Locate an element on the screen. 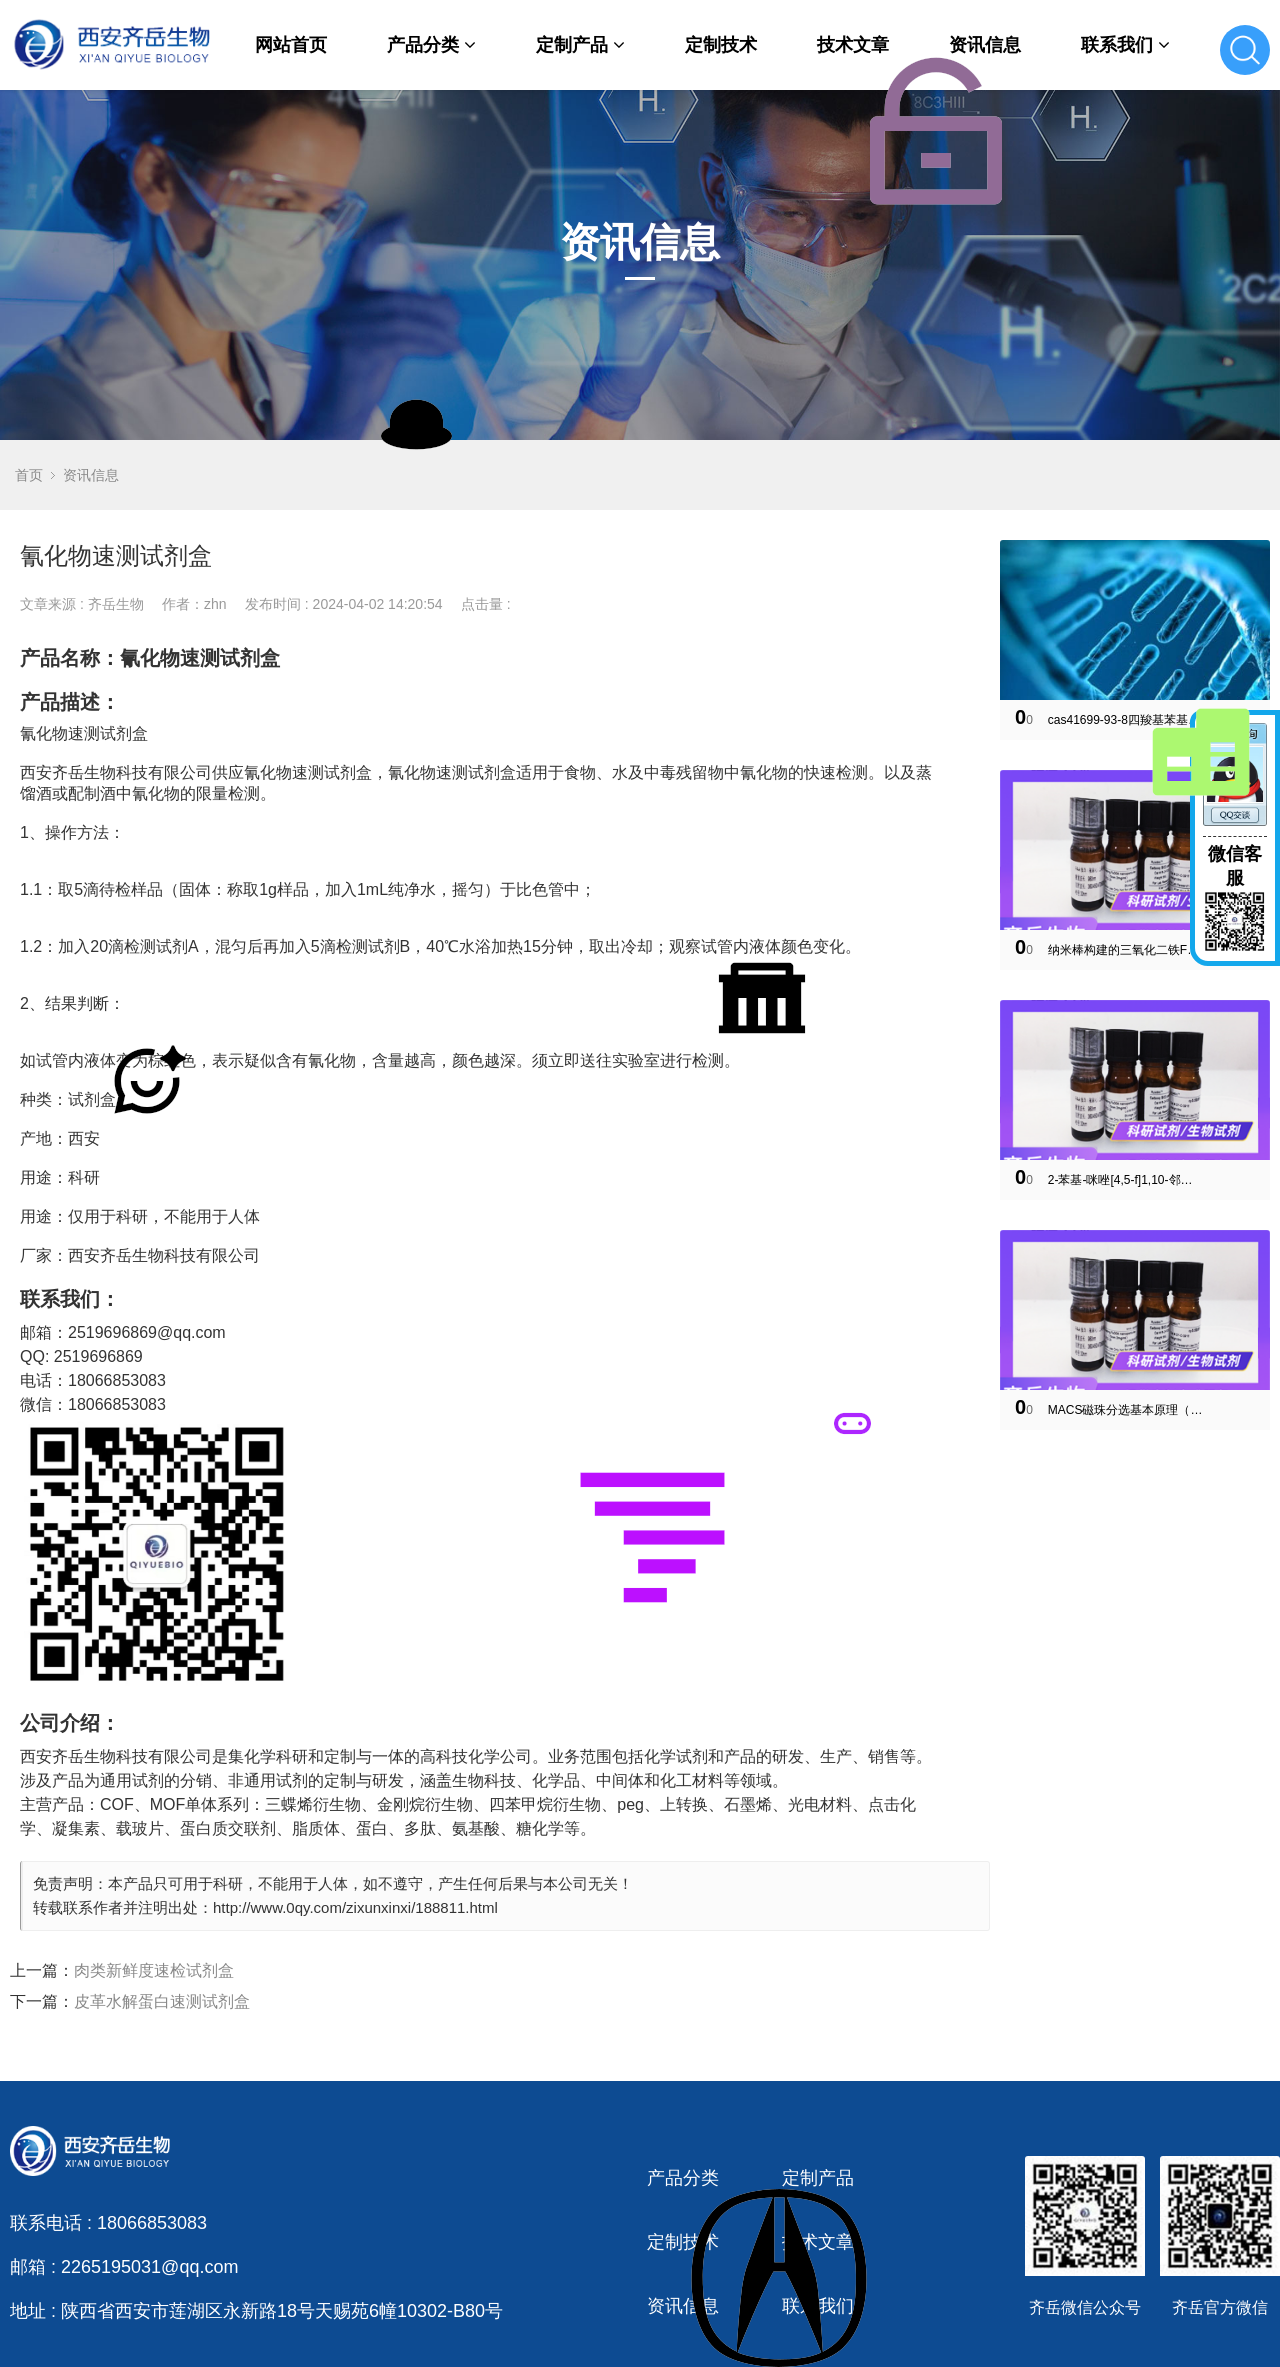 The width and height of the screenshot is (1280, 2367). Acura brand logo is located at coordinates (779, 2278).